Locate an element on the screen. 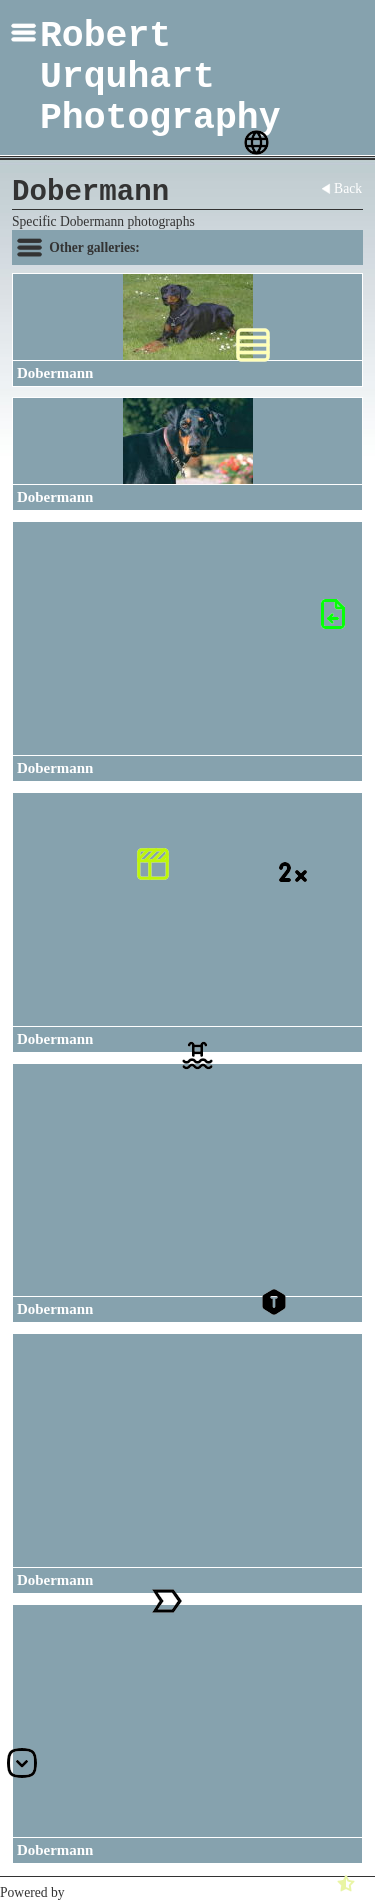 The width and height of the screenshot is (375, 1901). mark a message or item as important is located at coordinates (167, 1601).